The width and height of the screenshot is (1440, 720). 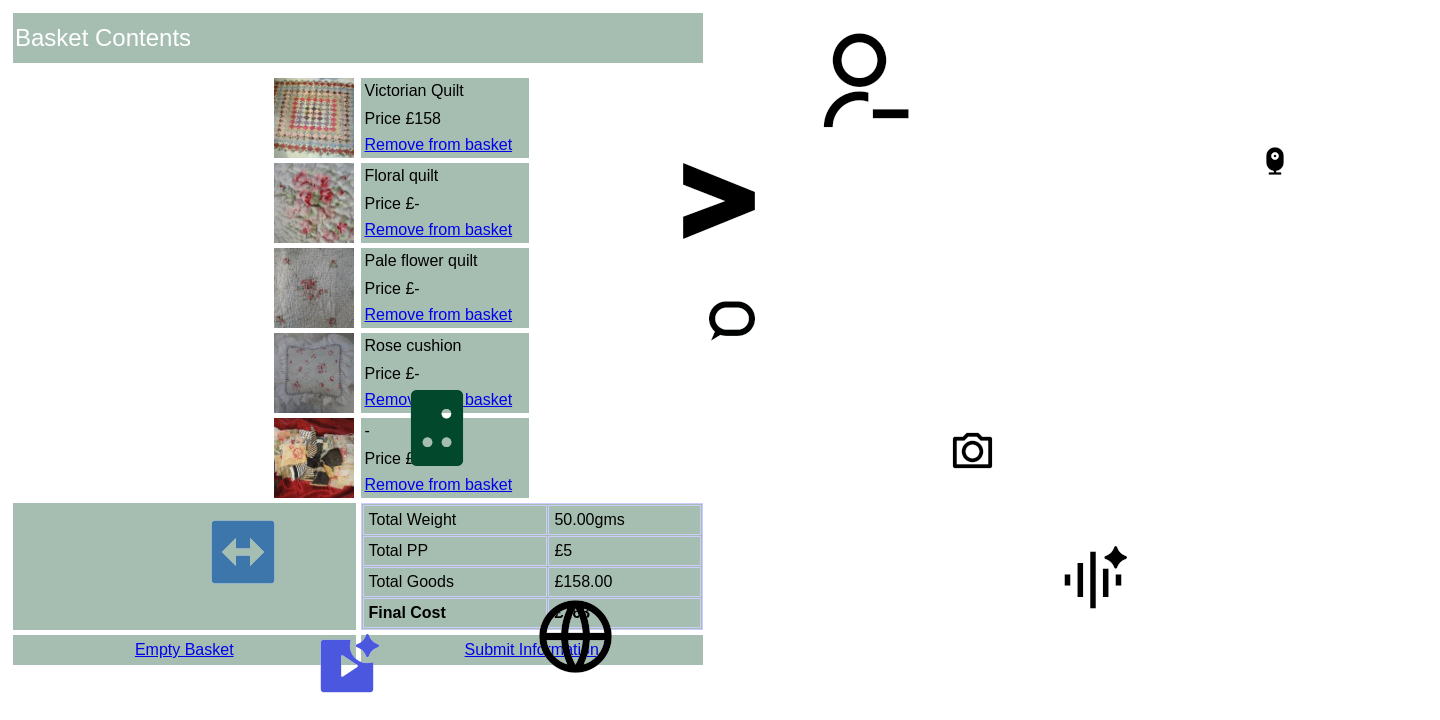 I want to click on switch to global or international settings, so click(x=575, y=636).